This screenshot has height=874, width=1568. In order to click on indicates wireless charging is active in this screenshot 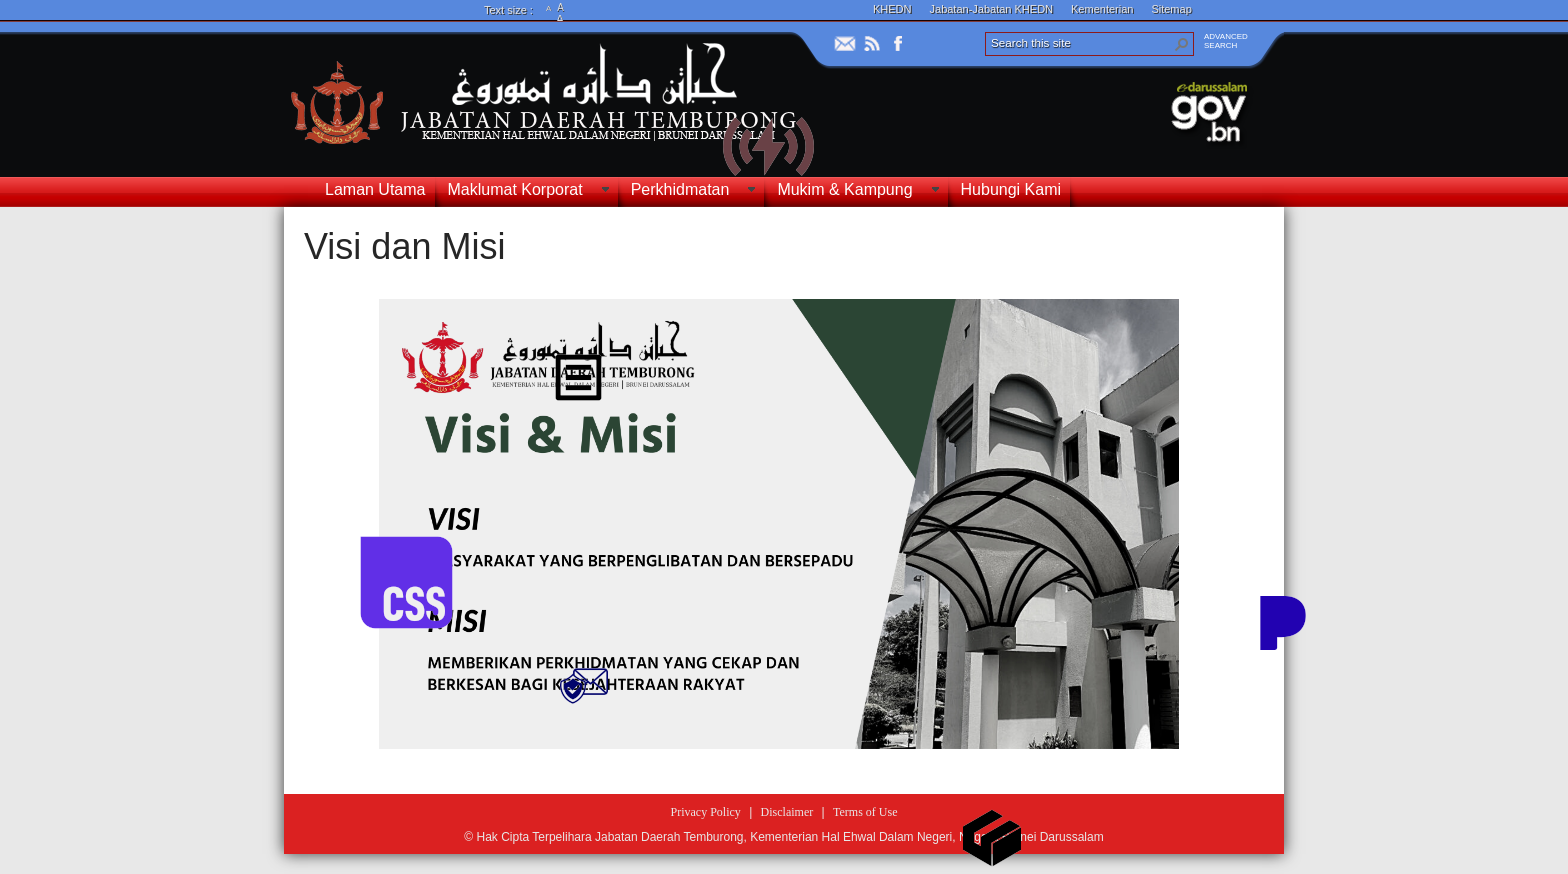, I will do `click(768, 146)`.